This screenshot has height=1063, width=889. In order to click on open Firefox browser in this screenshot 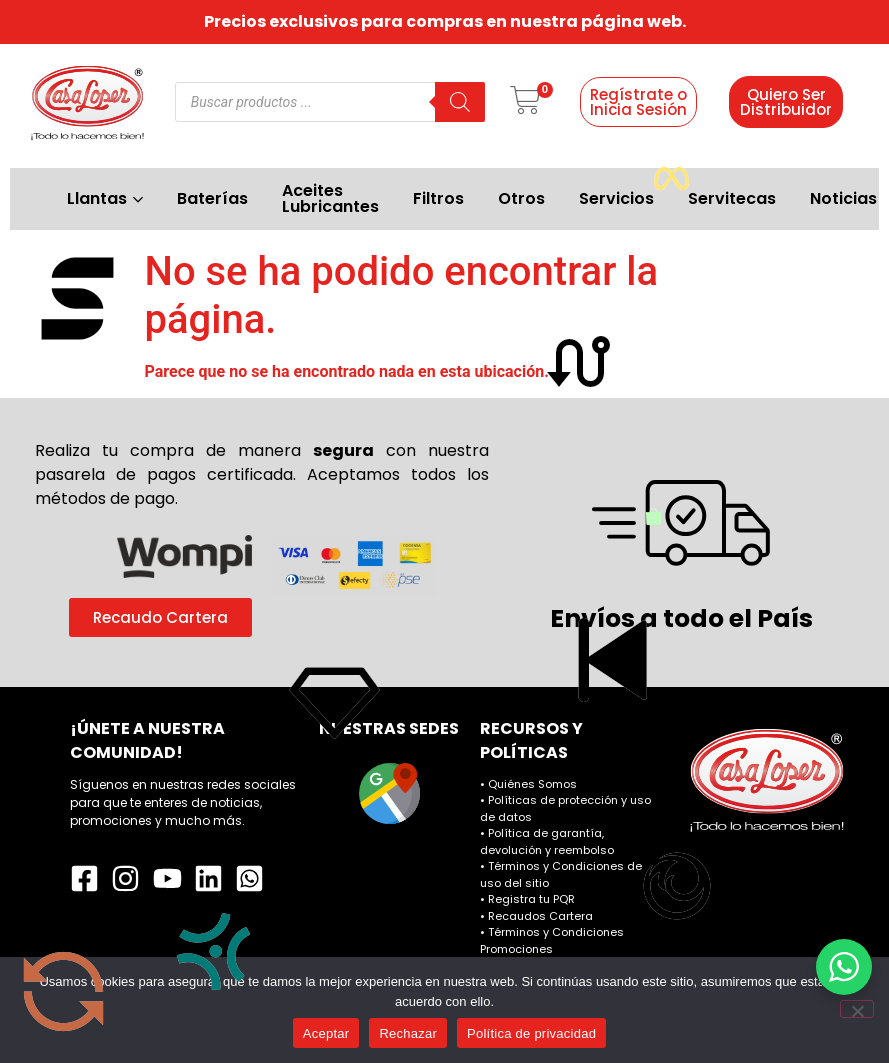, I will do `click(677, 886)`.